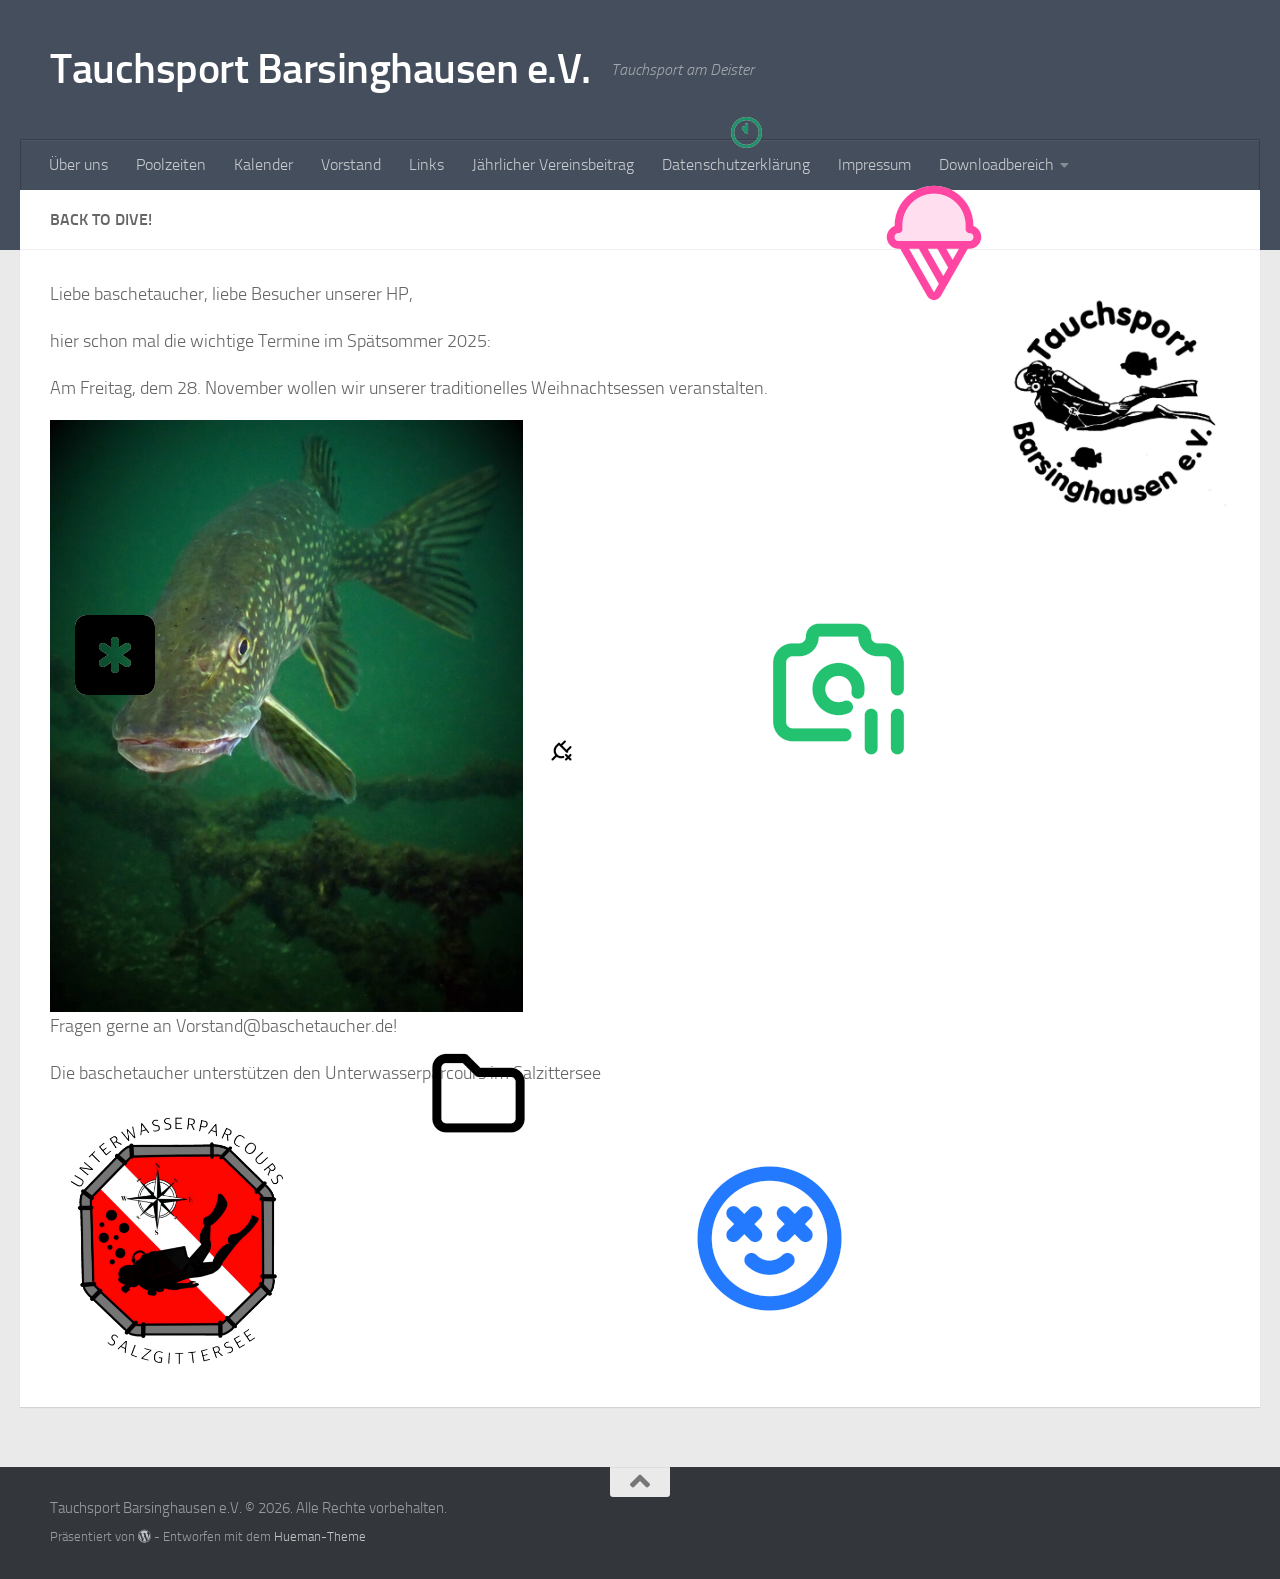 This screenshot has width=1280, height=1579. What do you see at coordinates (838, 682) in the screenshot?
I see `pause video recording` at bounding box center [838, 682].